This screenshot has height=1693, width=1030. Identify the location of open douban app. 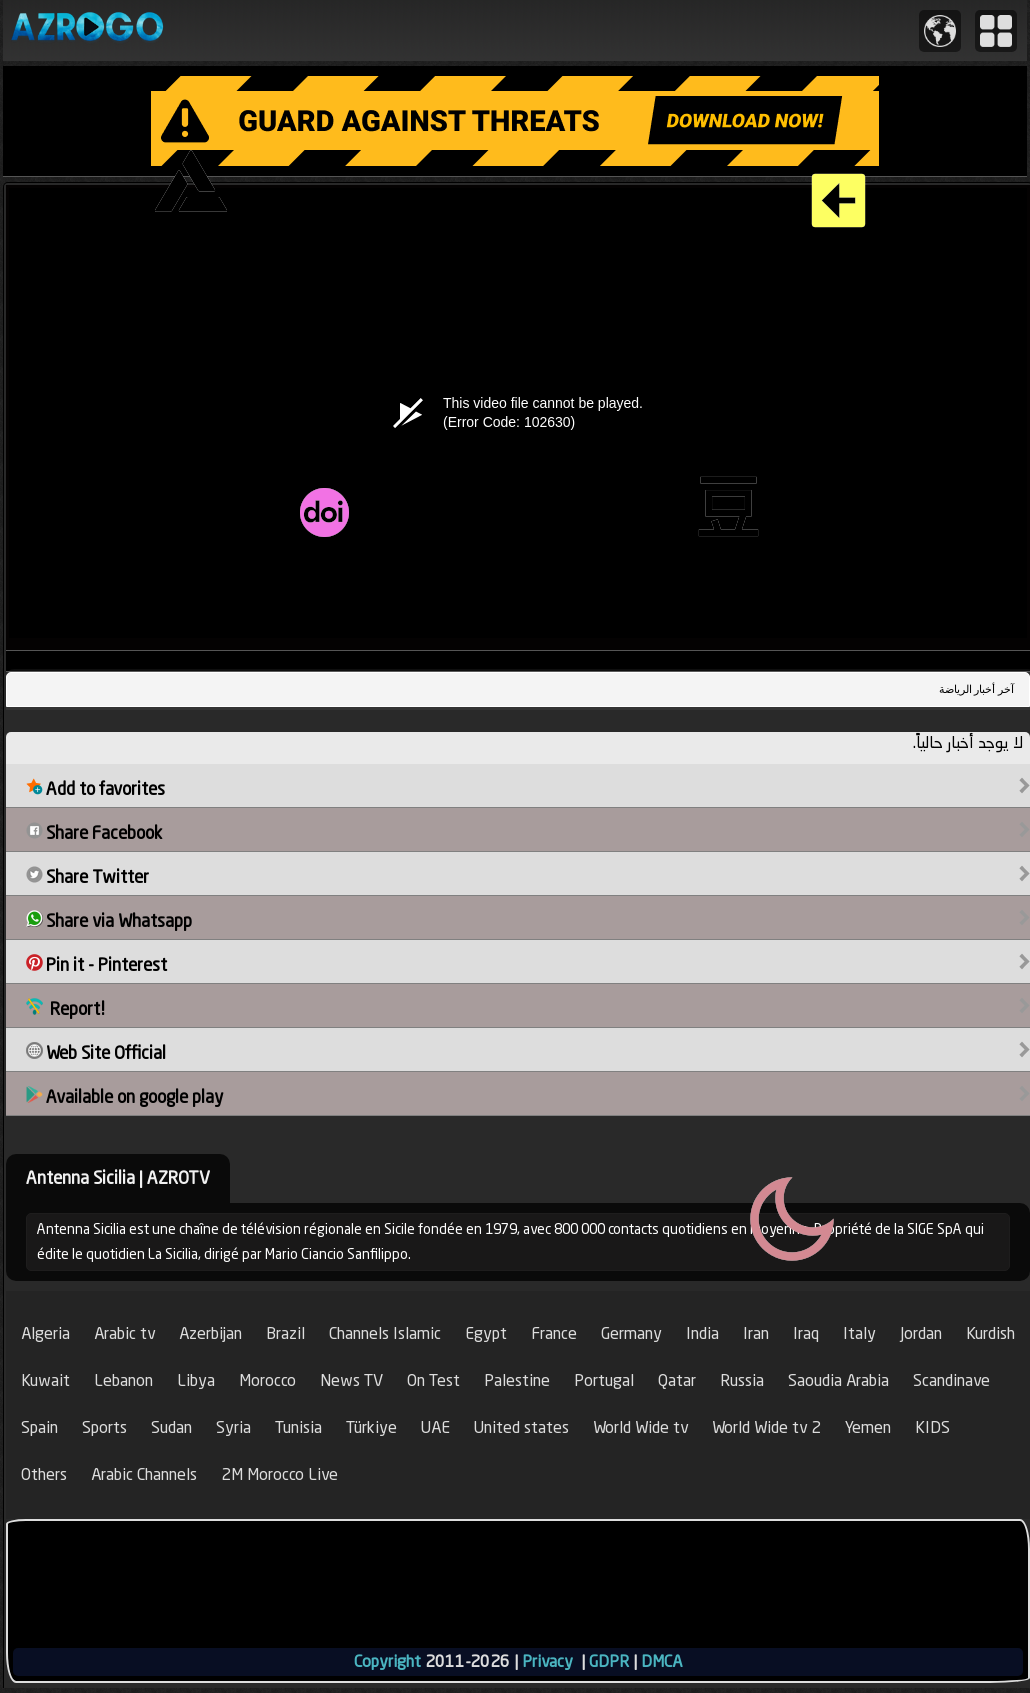
(728, 506).